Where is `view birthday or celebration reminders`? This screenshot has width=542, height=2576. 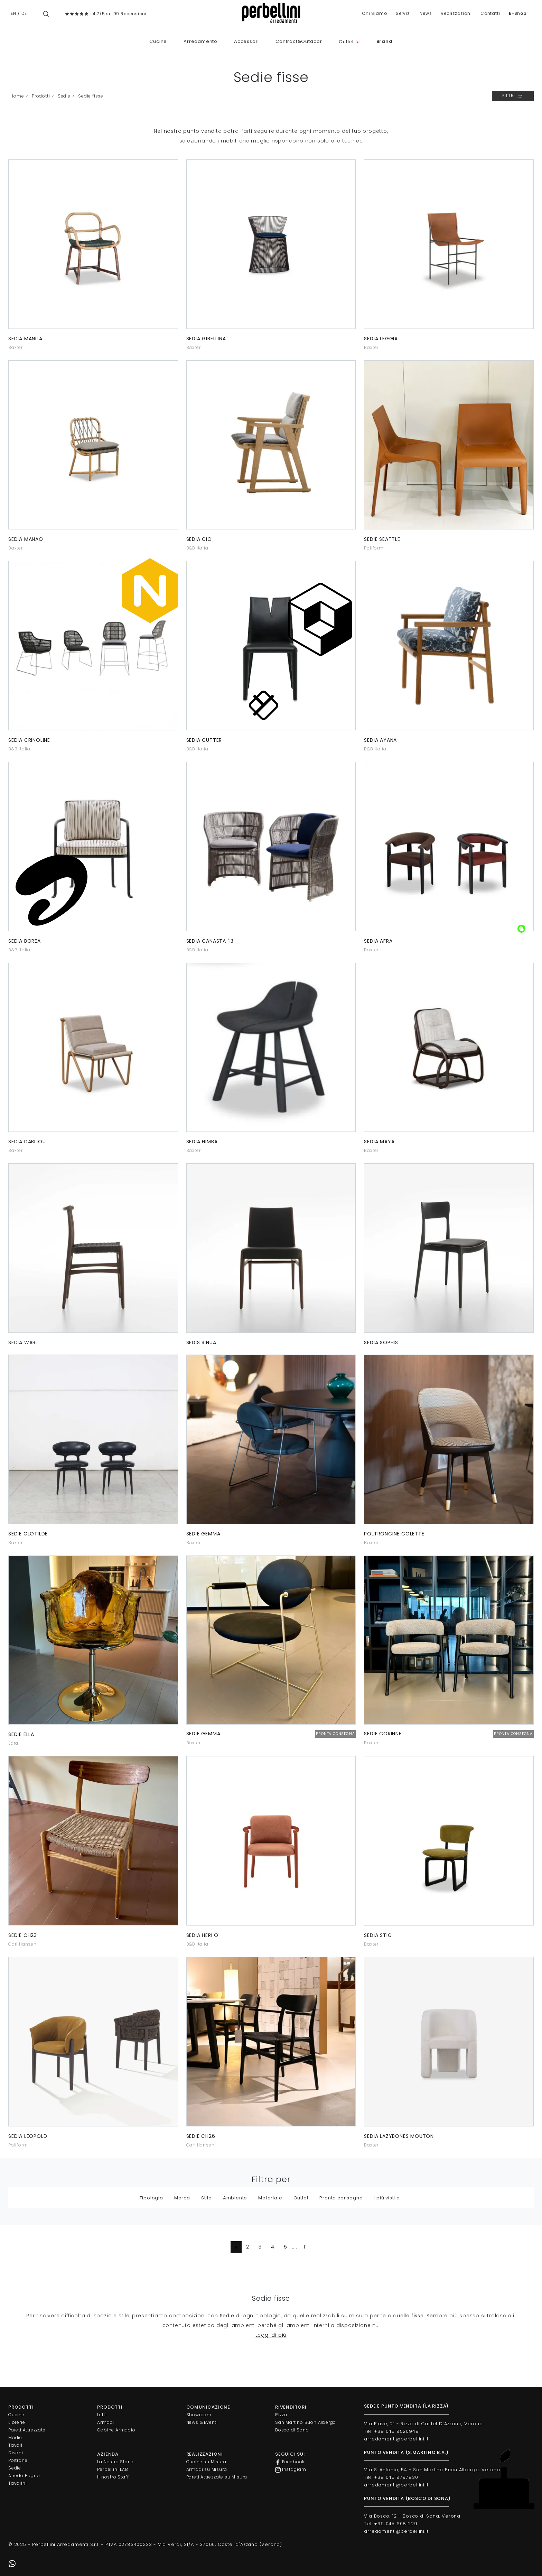
view birthday or celebration reminders is located at coordinates (504, 2481).